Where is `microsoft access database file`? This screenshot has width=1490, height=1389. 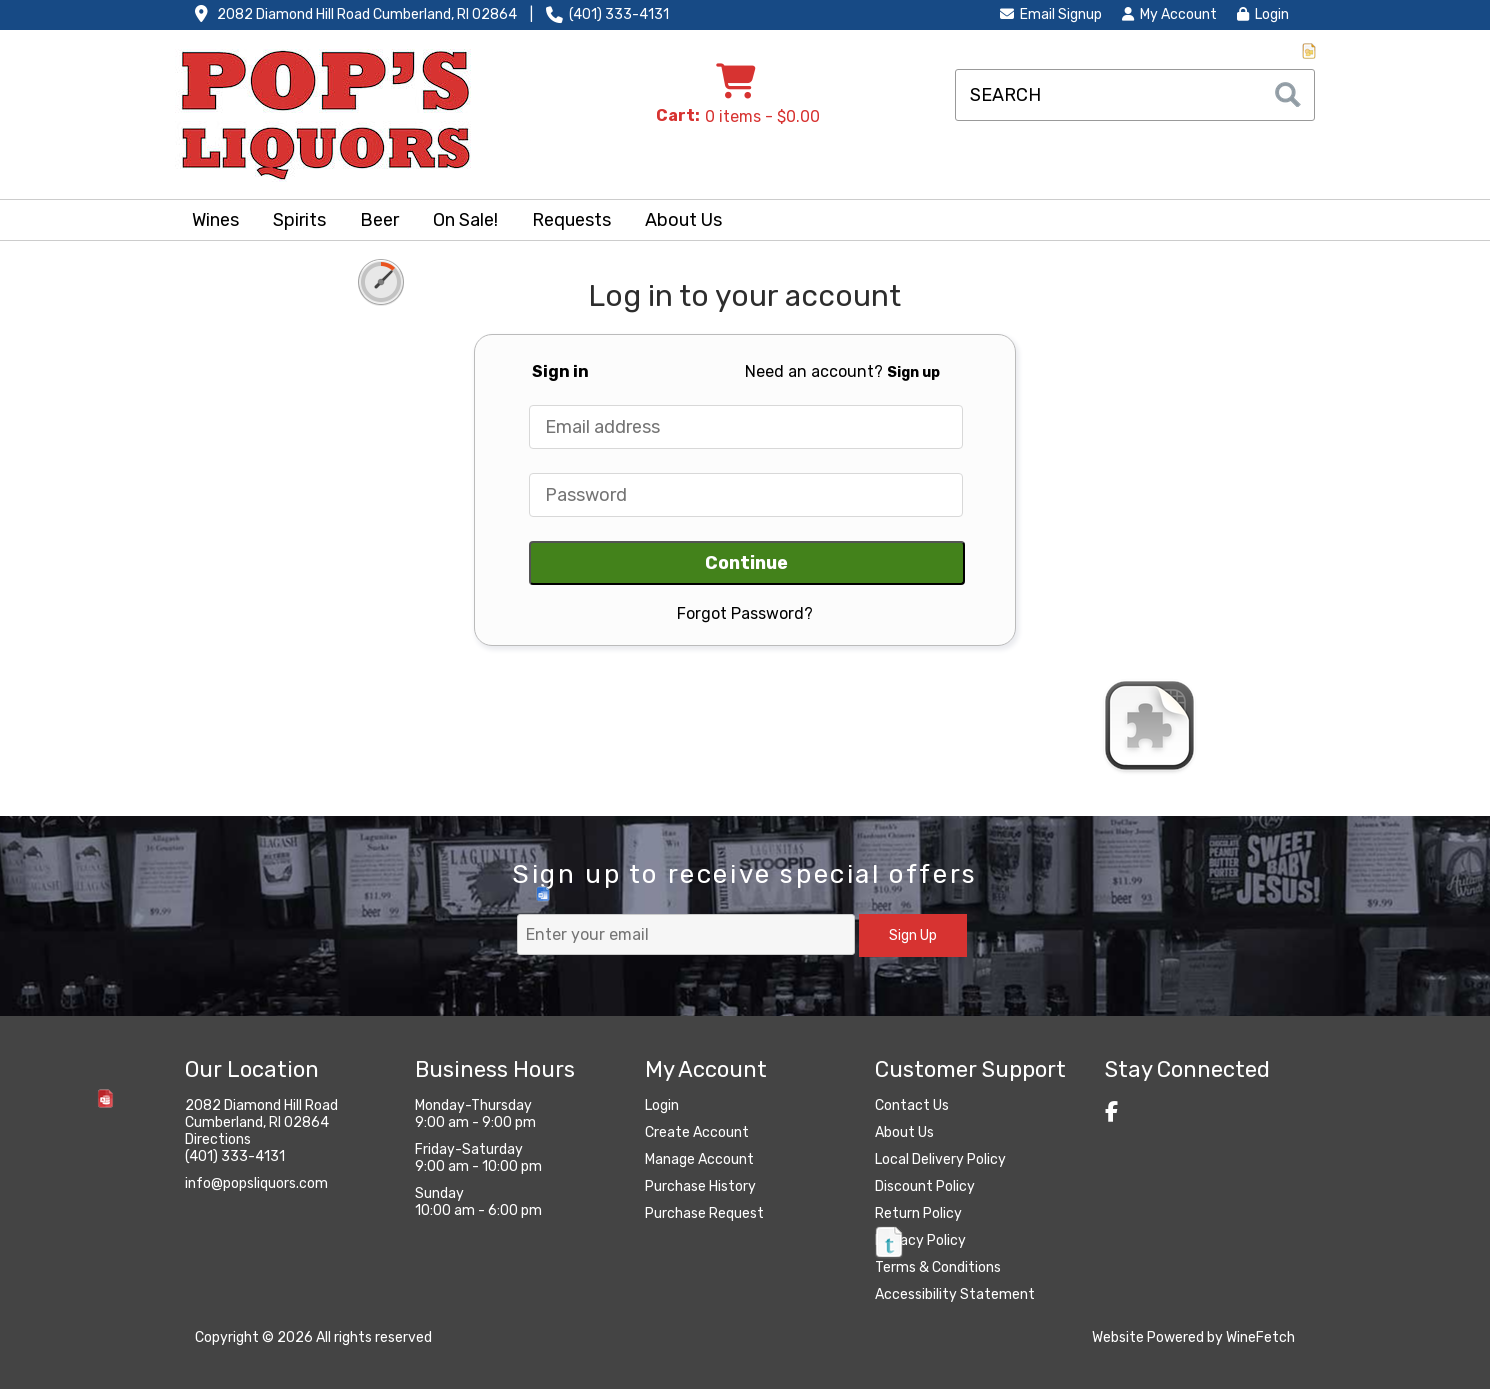 microsoft access database file is located at coordinates (105, 1098).